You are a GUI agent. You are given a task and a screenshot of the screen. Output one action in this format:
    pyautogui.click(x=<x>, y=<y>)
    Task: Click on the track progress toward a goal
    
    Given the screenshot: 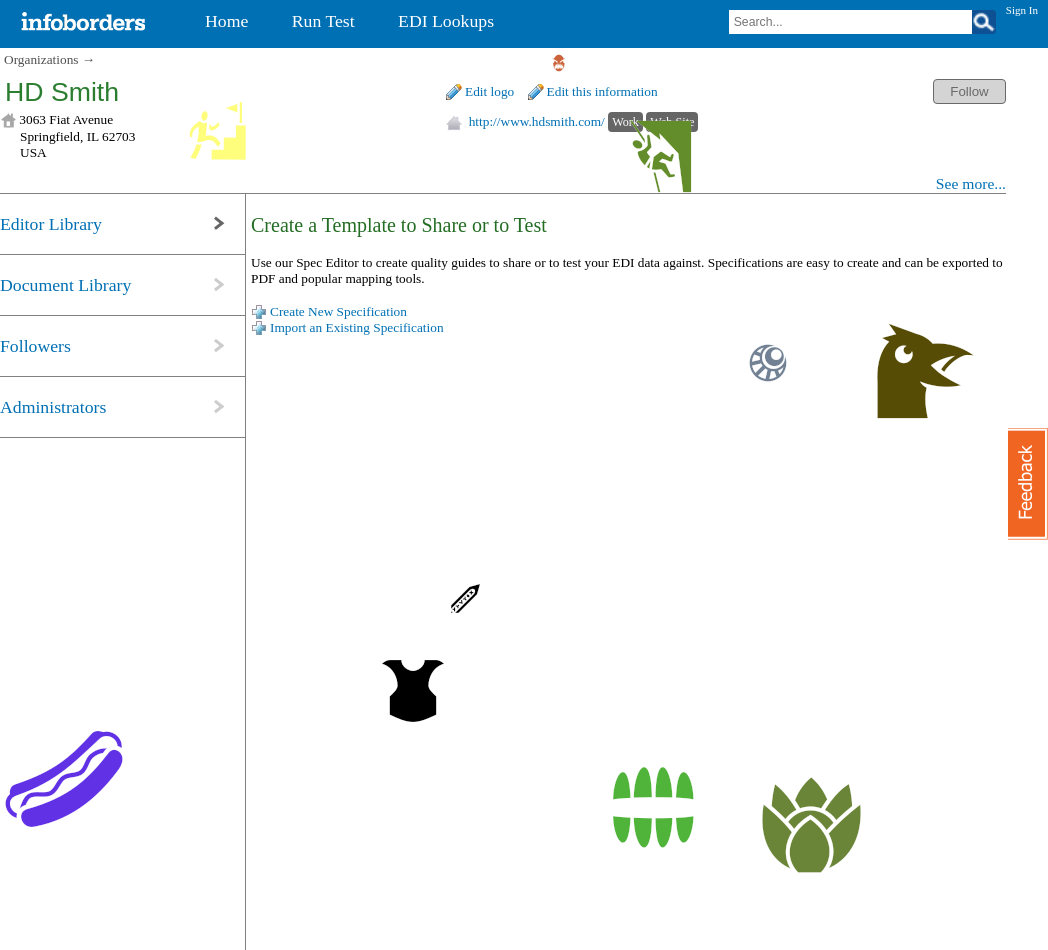 What is the action you would take?
    pyautogui.click(x=216, y=130)
    